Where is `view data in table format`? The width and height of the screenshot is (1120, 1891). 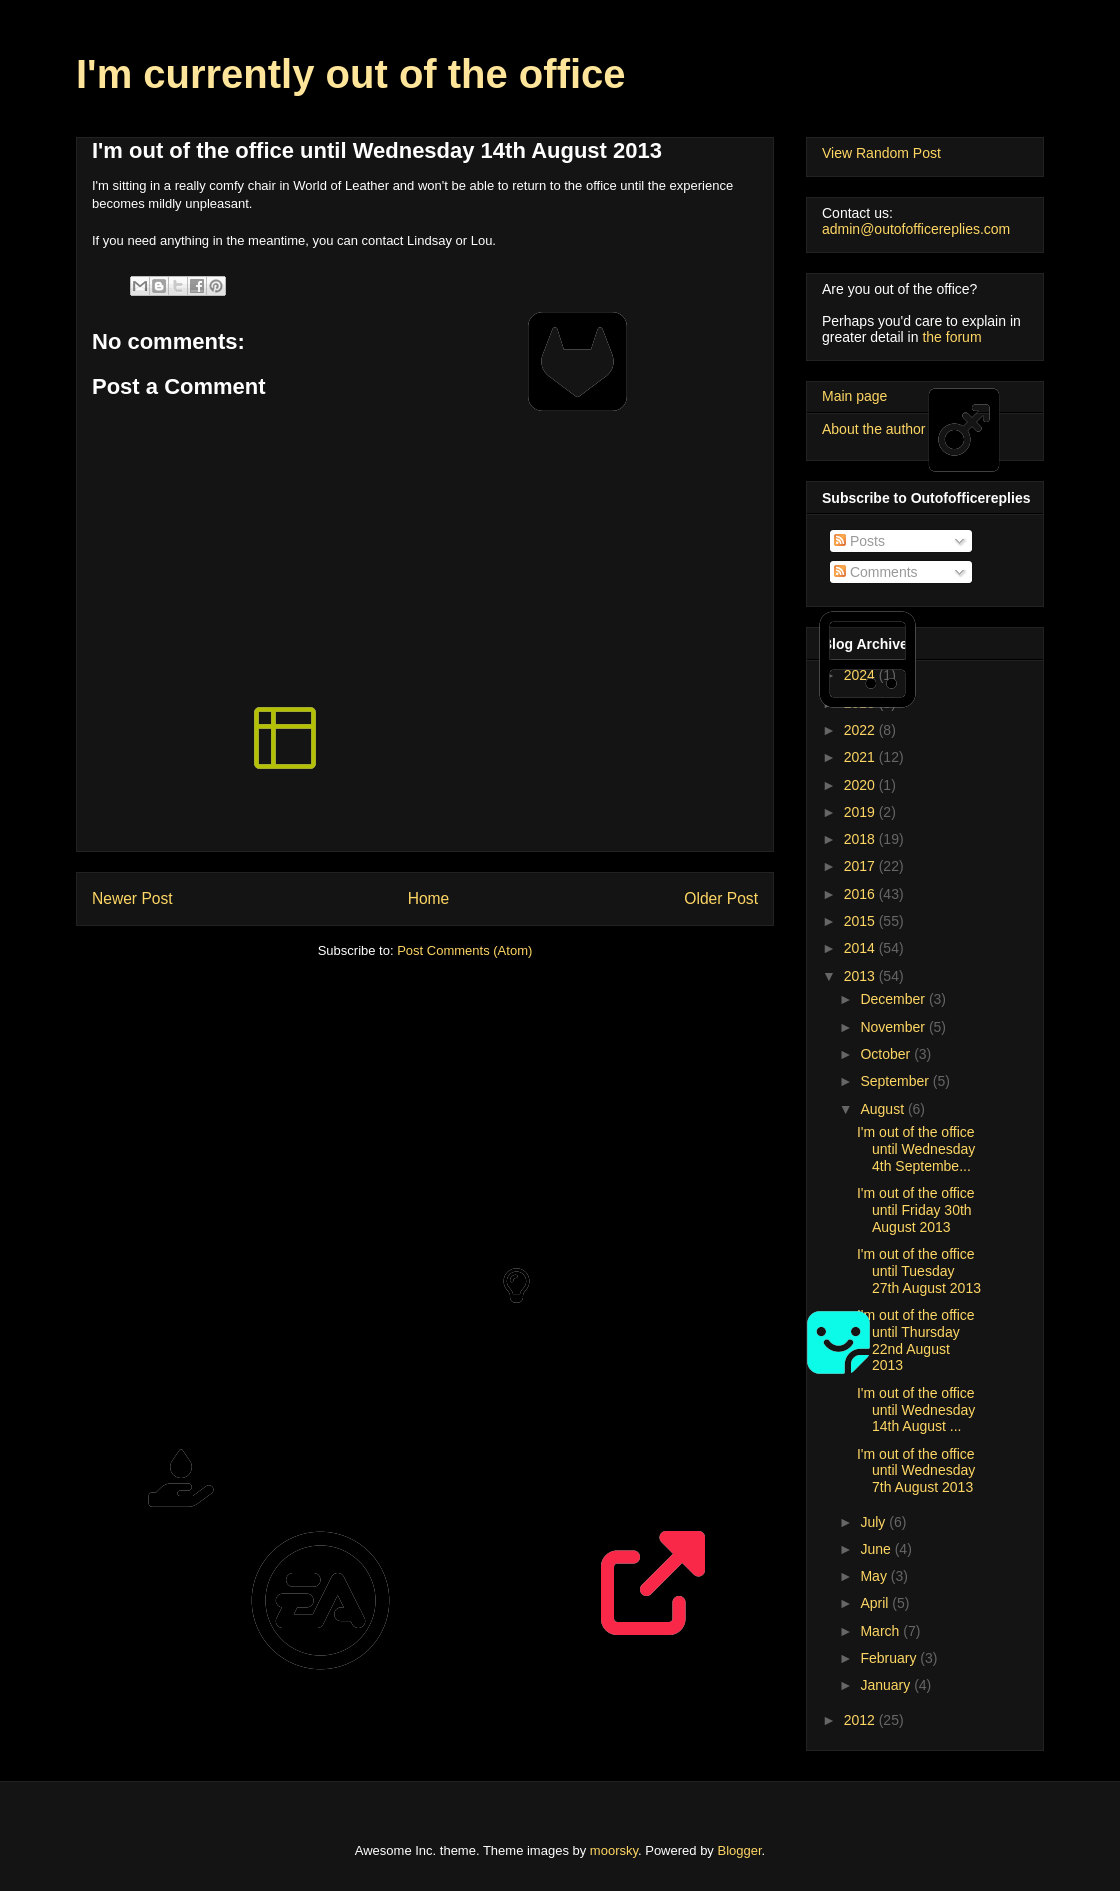
view data in table format is located at coordinates (285, 738).